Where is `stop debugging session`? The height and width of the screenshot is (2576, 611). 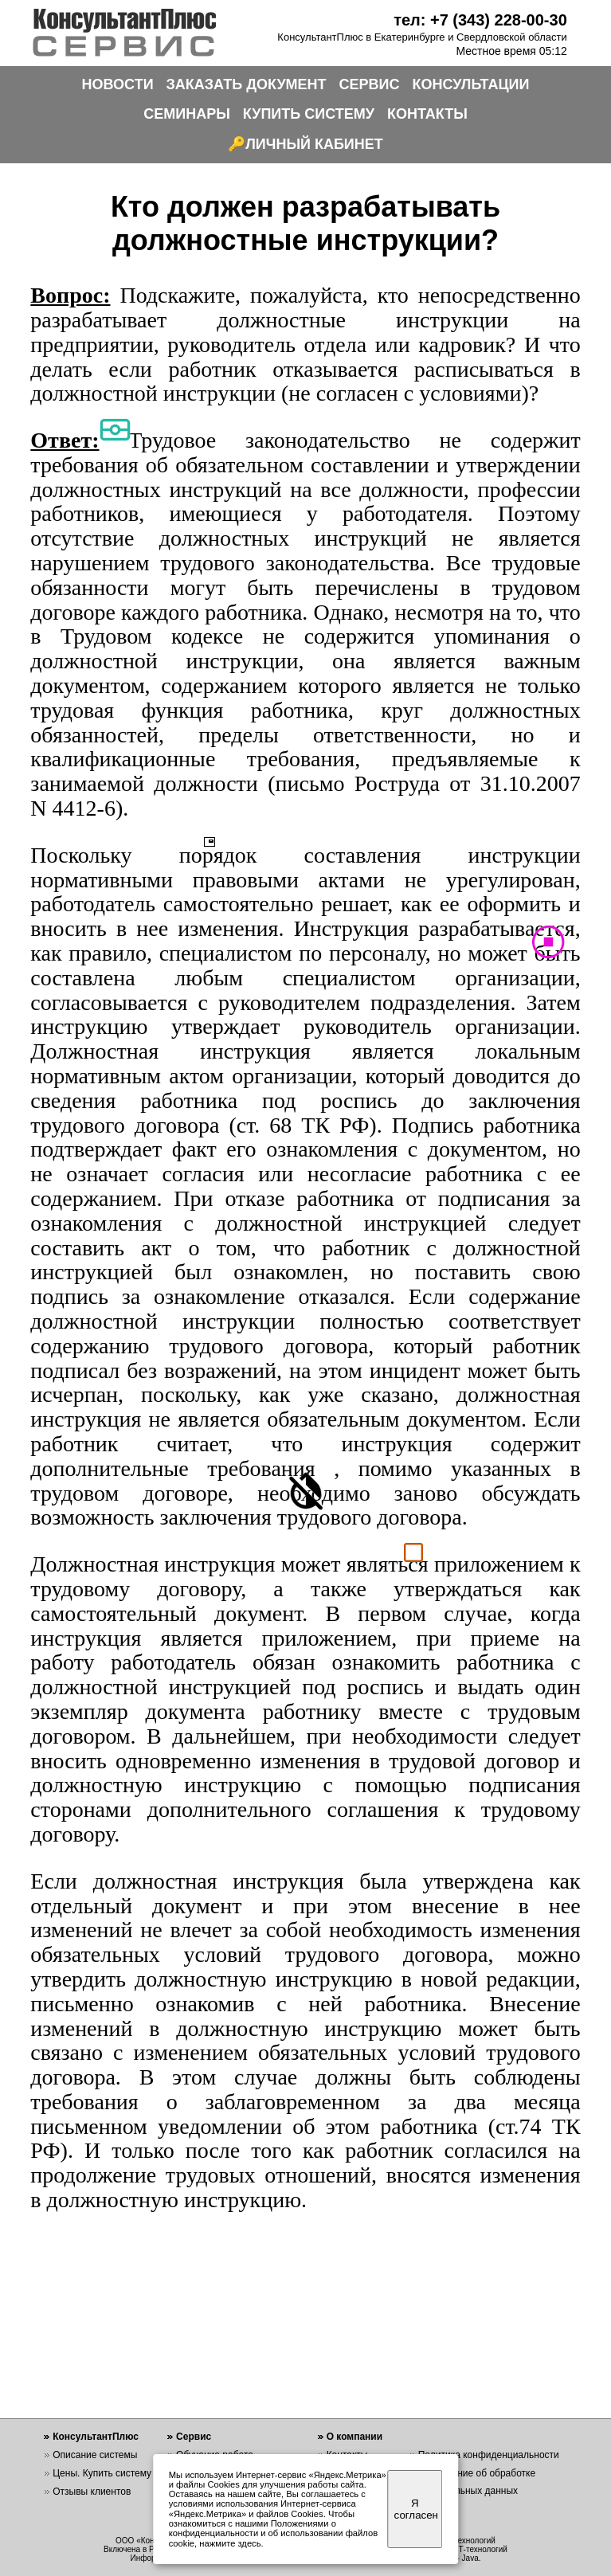
stop debugging session is located at coordinates (413, 1552).